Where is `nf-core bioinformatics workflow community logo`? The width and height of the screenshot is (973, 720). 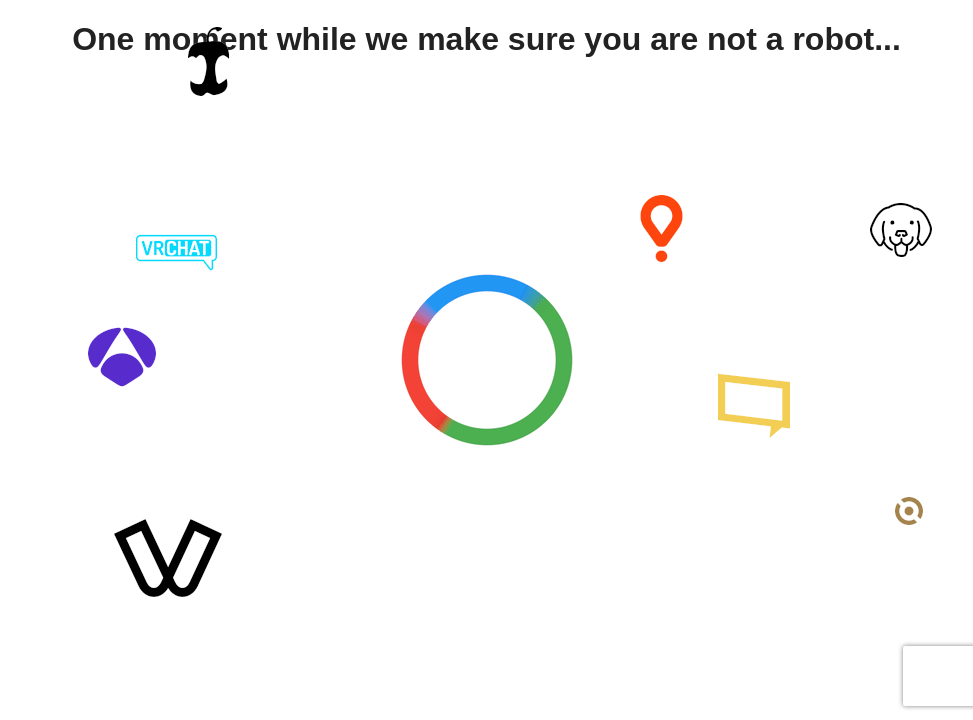
nf-core bioinformatics workflow community logo is located at coordinates (208, 61).